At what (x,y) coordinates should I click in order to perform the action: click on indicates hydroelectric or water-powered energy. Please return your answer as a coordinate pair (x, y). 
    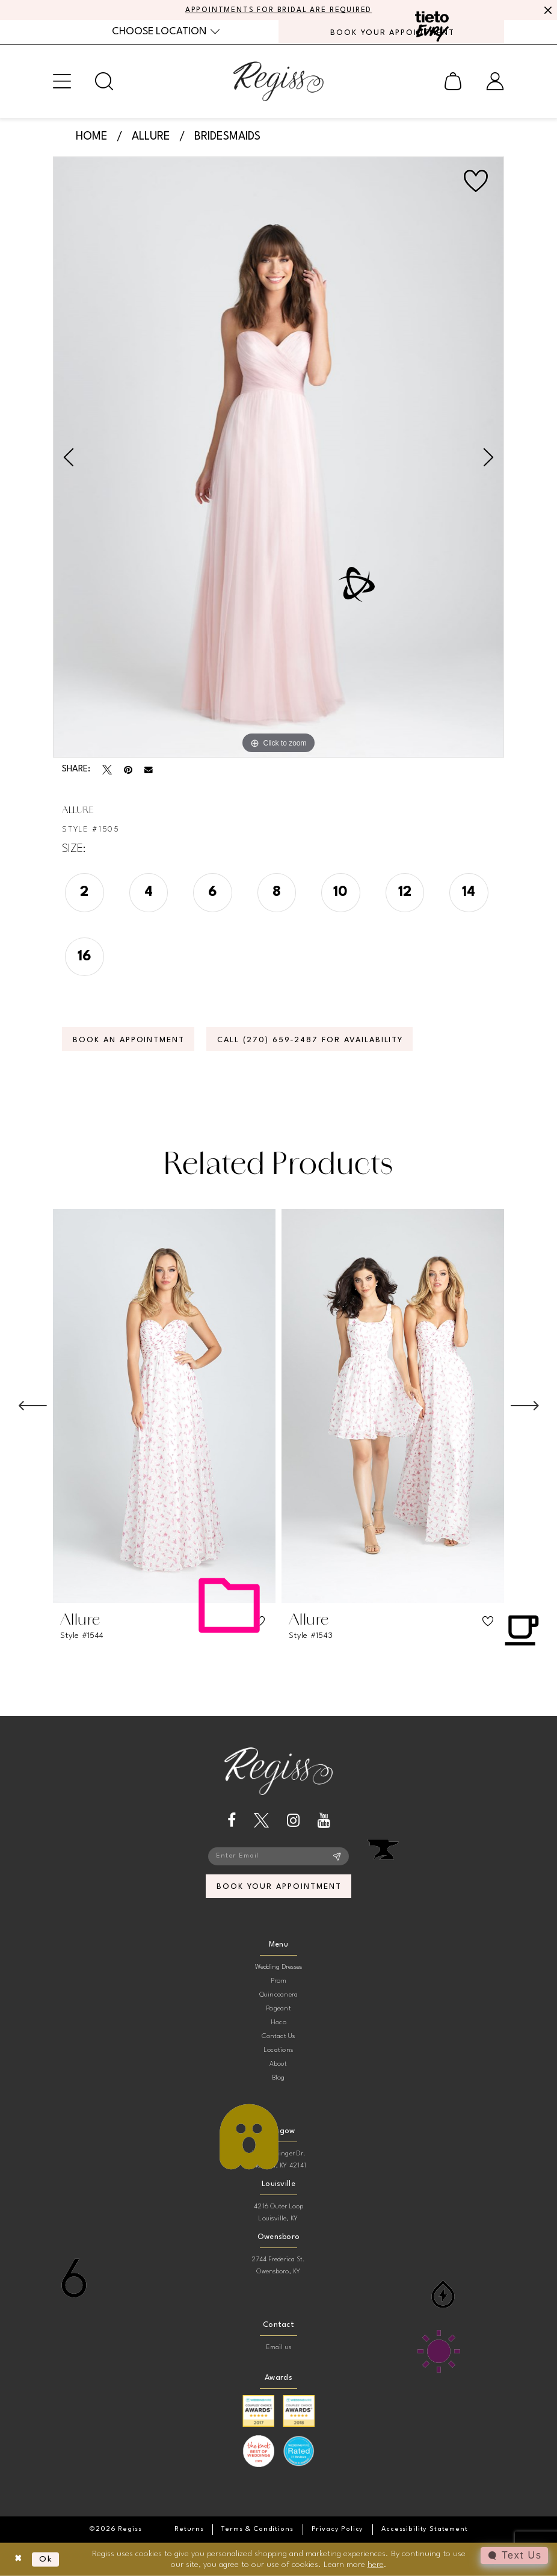
    Looking at the image, I should click on (443, 2295).